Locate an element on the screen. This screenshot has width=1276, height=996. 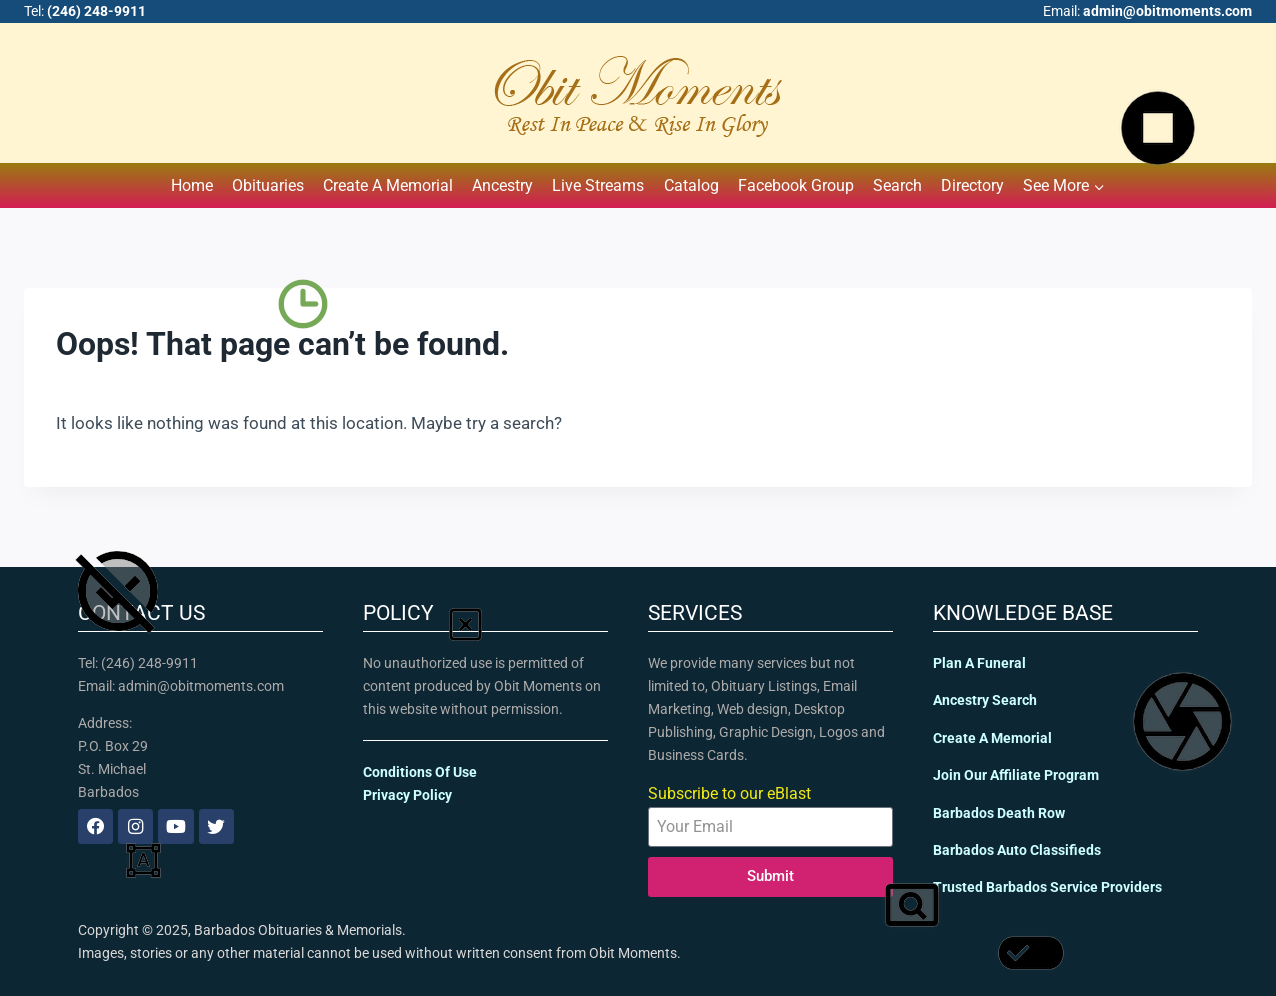
indicates content has been unpublished is located at coordinates (118, 591).